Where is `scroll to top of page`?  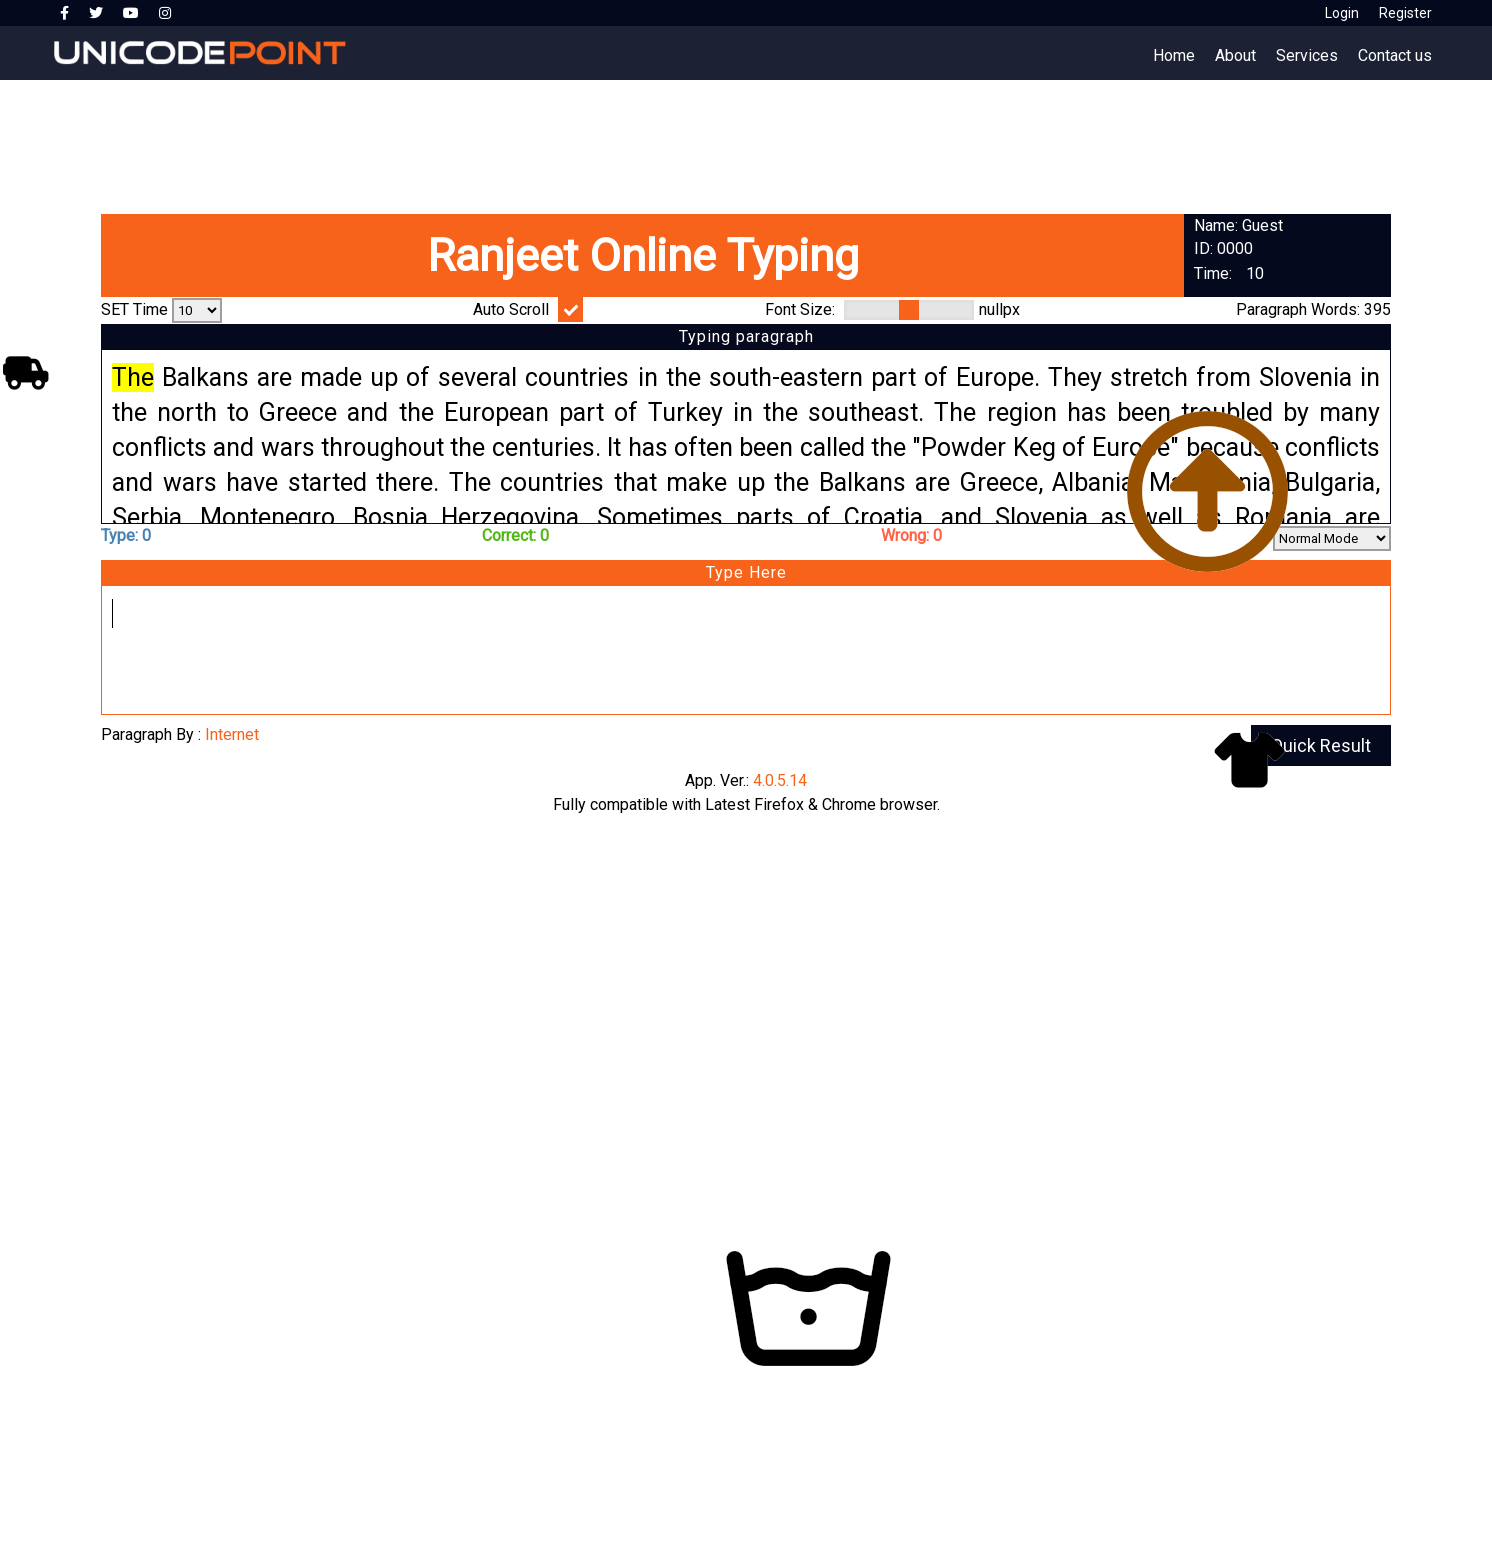 scroll to top of page is located at coordinates (1207, 491).